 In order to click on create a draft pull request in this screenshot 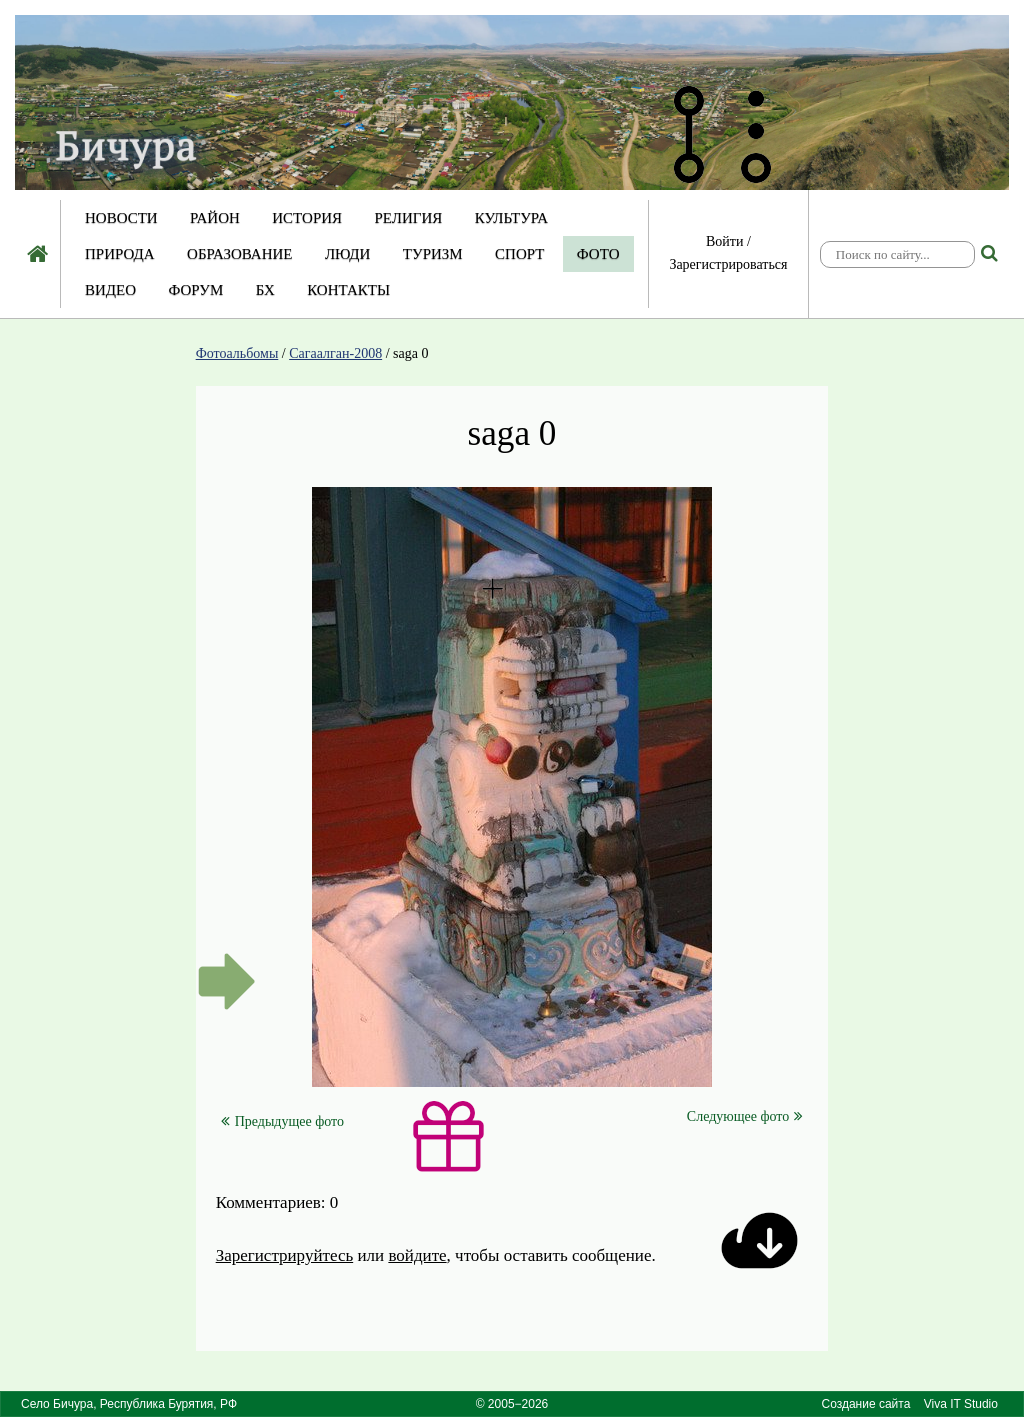, I will do `click(722, 134)`.